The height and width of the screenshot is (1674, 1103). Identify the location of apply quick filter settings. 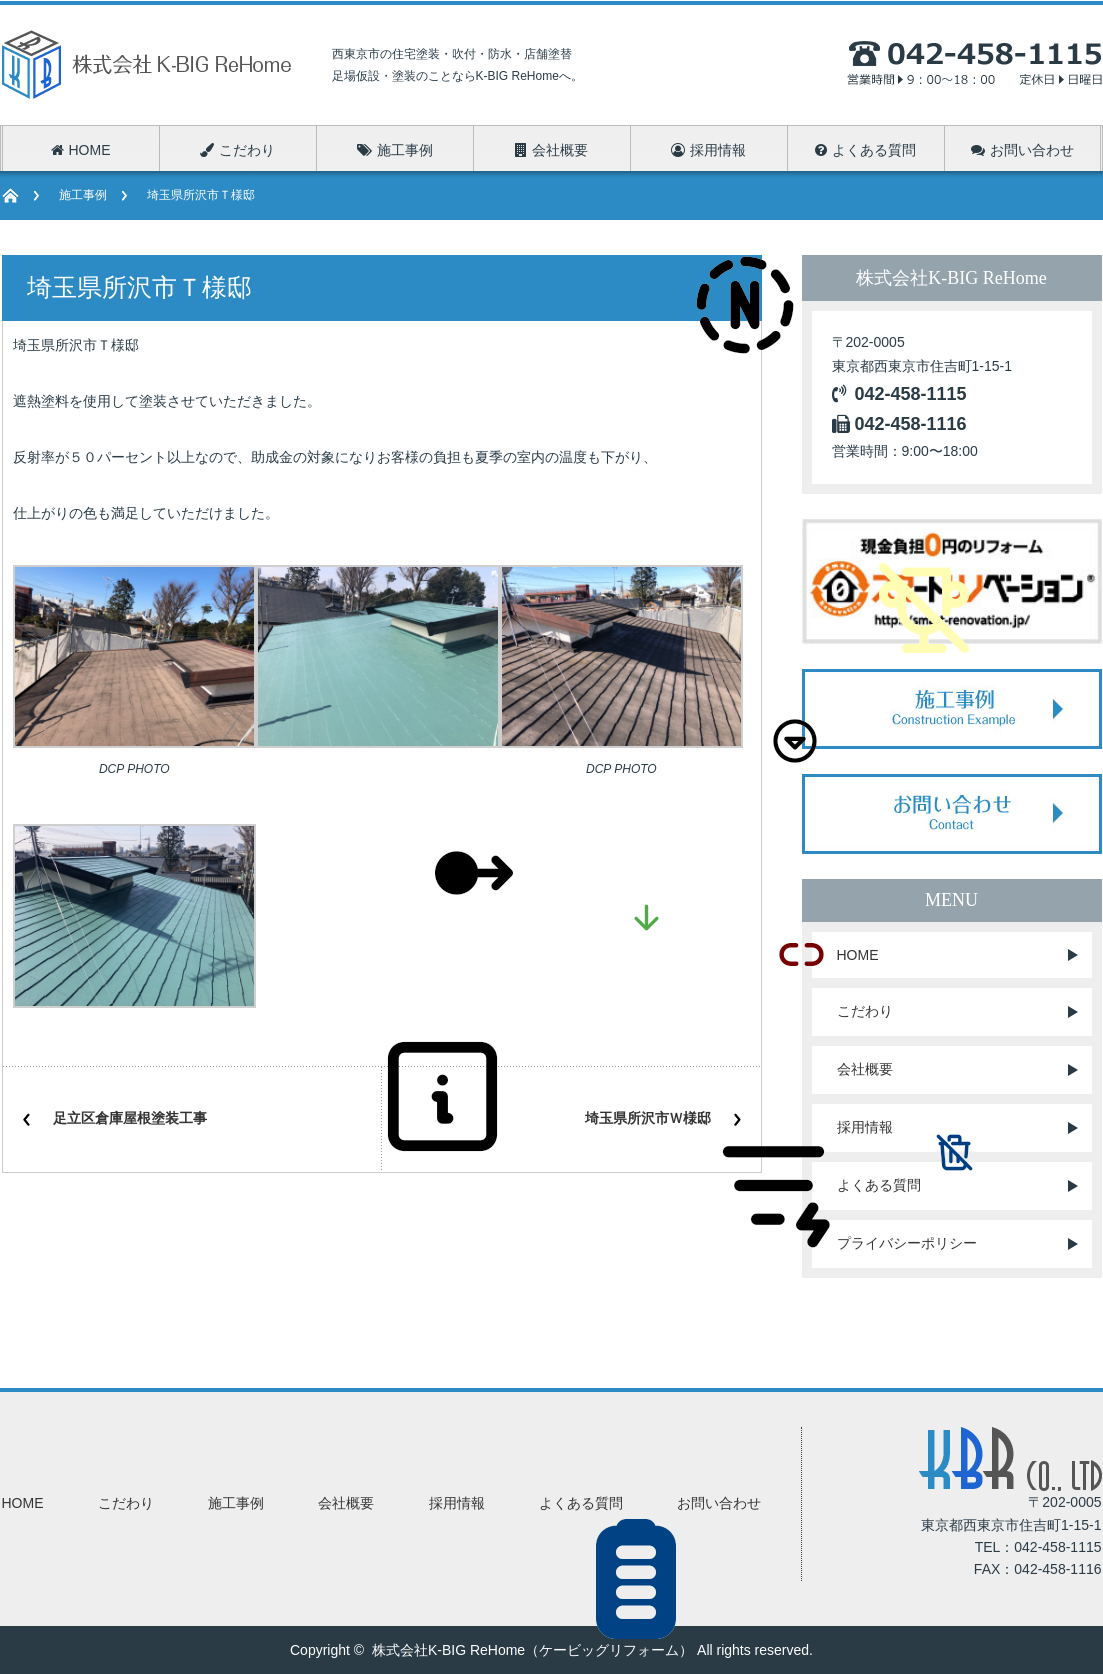
(773, 1185).